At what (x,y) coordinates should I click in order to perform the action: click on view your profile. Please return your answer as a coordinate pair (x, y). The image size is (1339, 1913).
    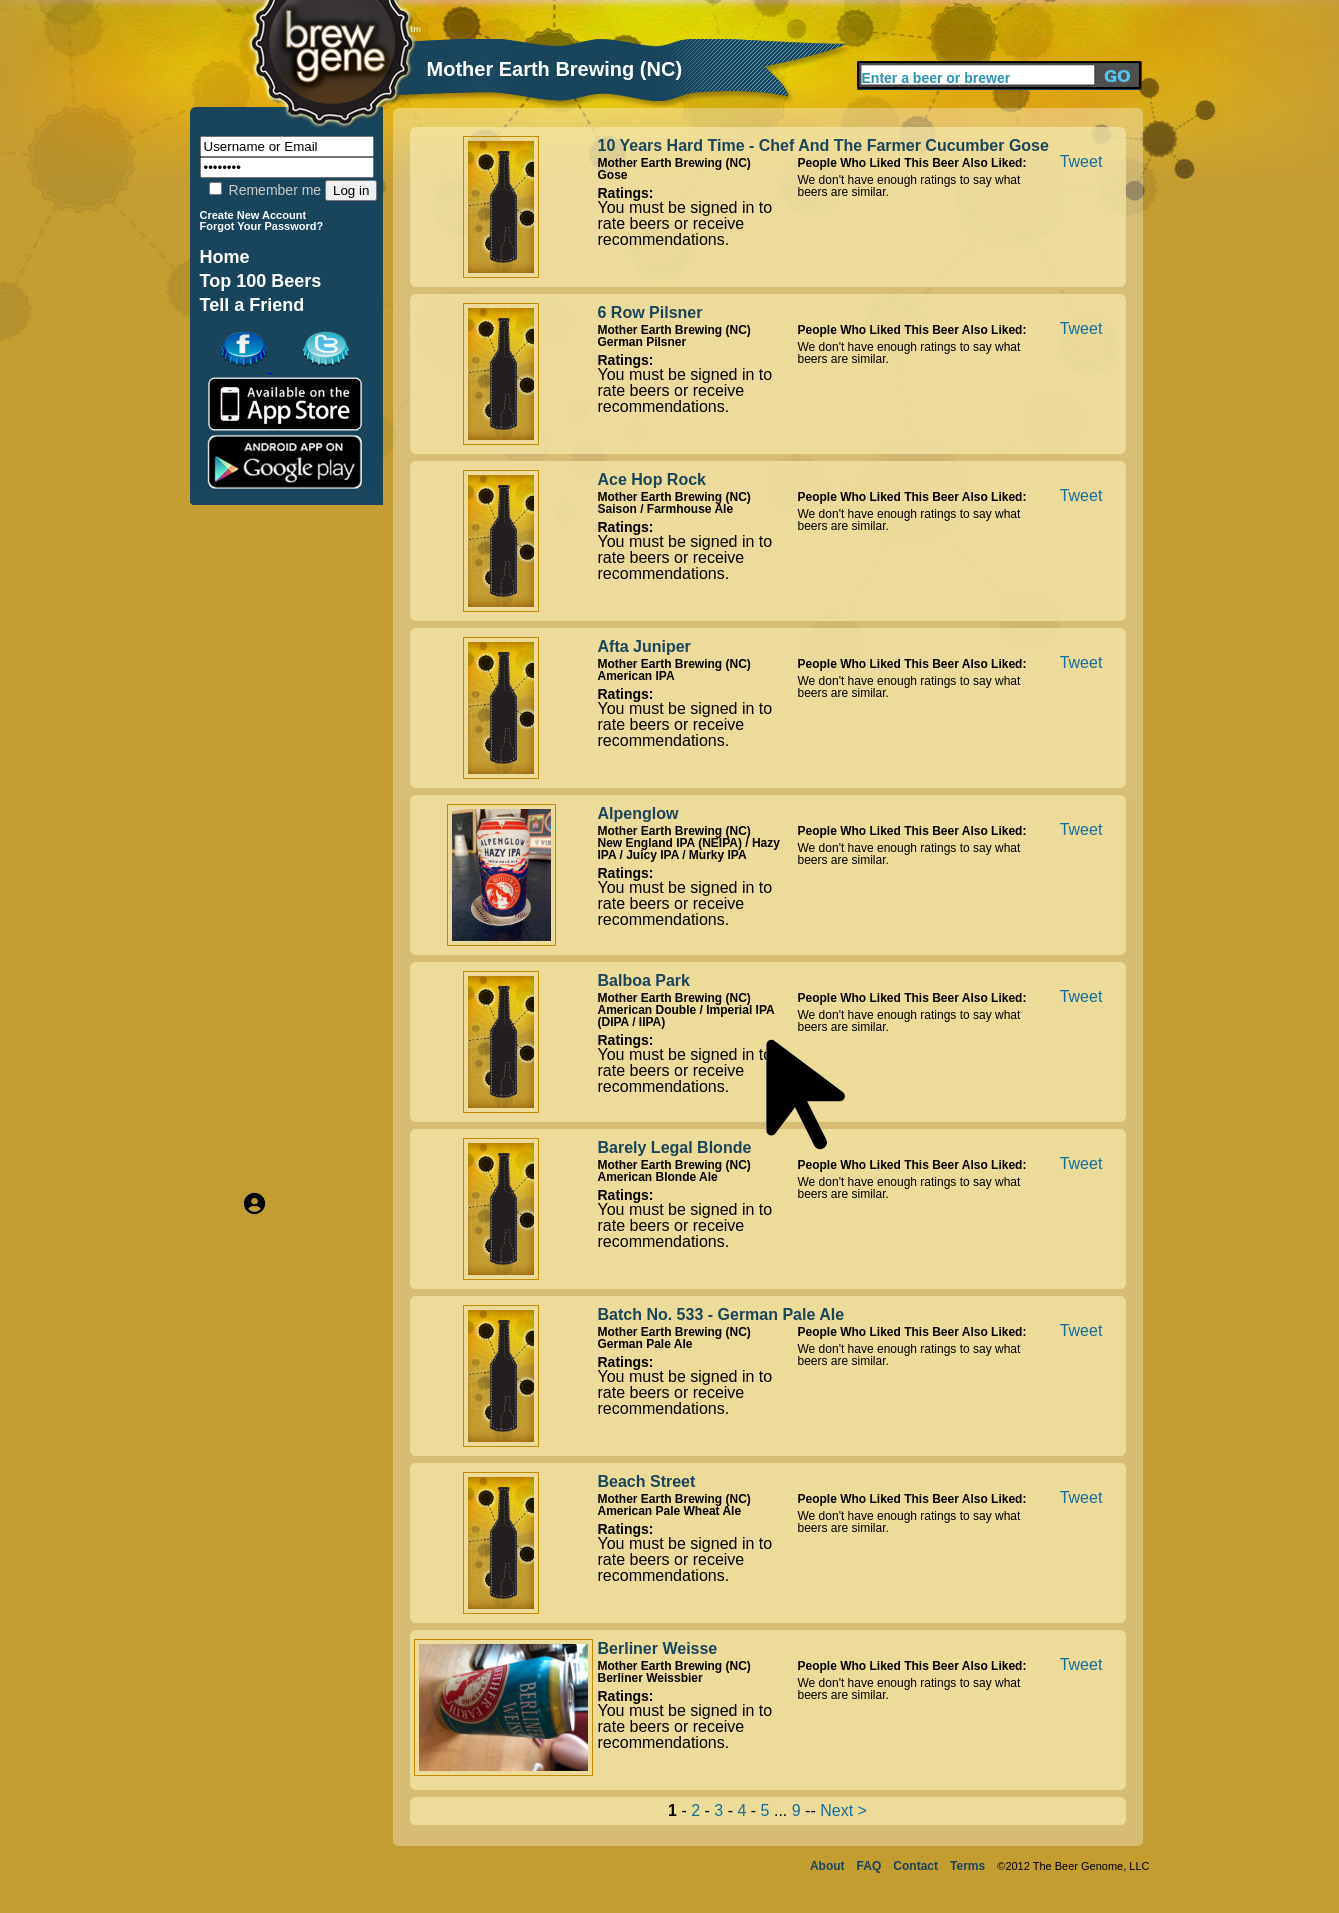
    Looking at the image, I should click on (254, 1203).